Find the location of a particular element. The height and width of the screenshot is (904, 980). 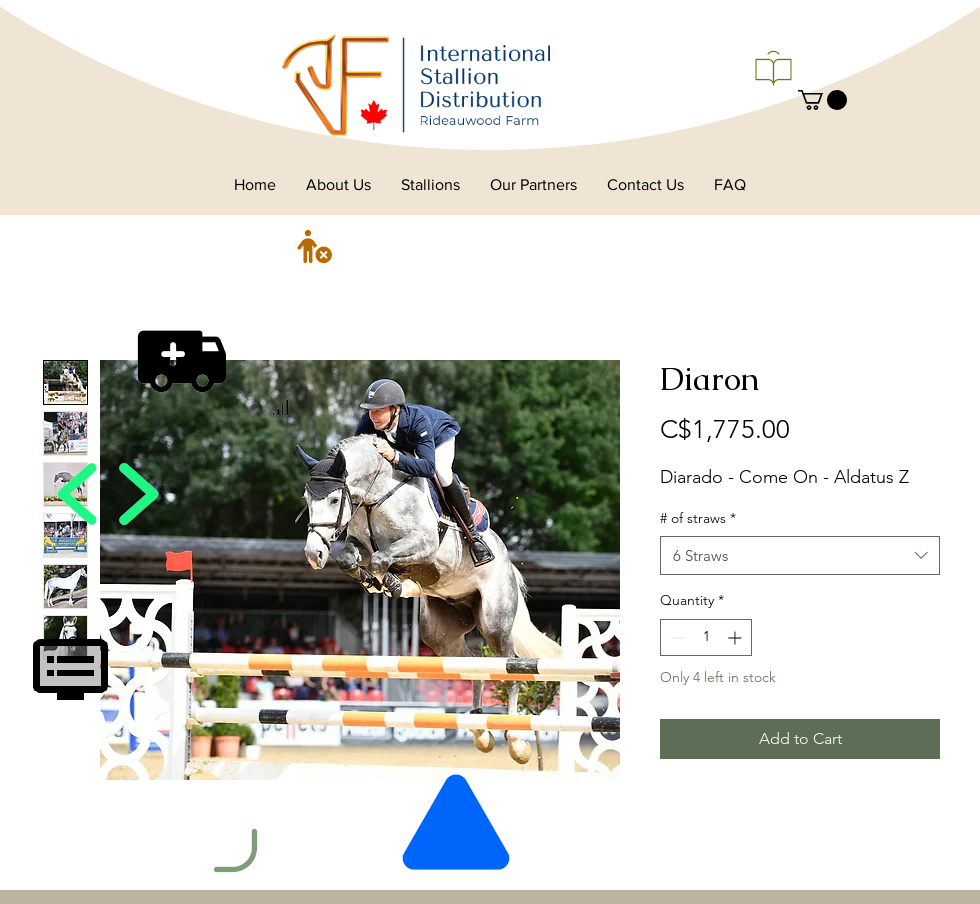

adjust bottom-right corner radius is located at coordinates (235, 850).